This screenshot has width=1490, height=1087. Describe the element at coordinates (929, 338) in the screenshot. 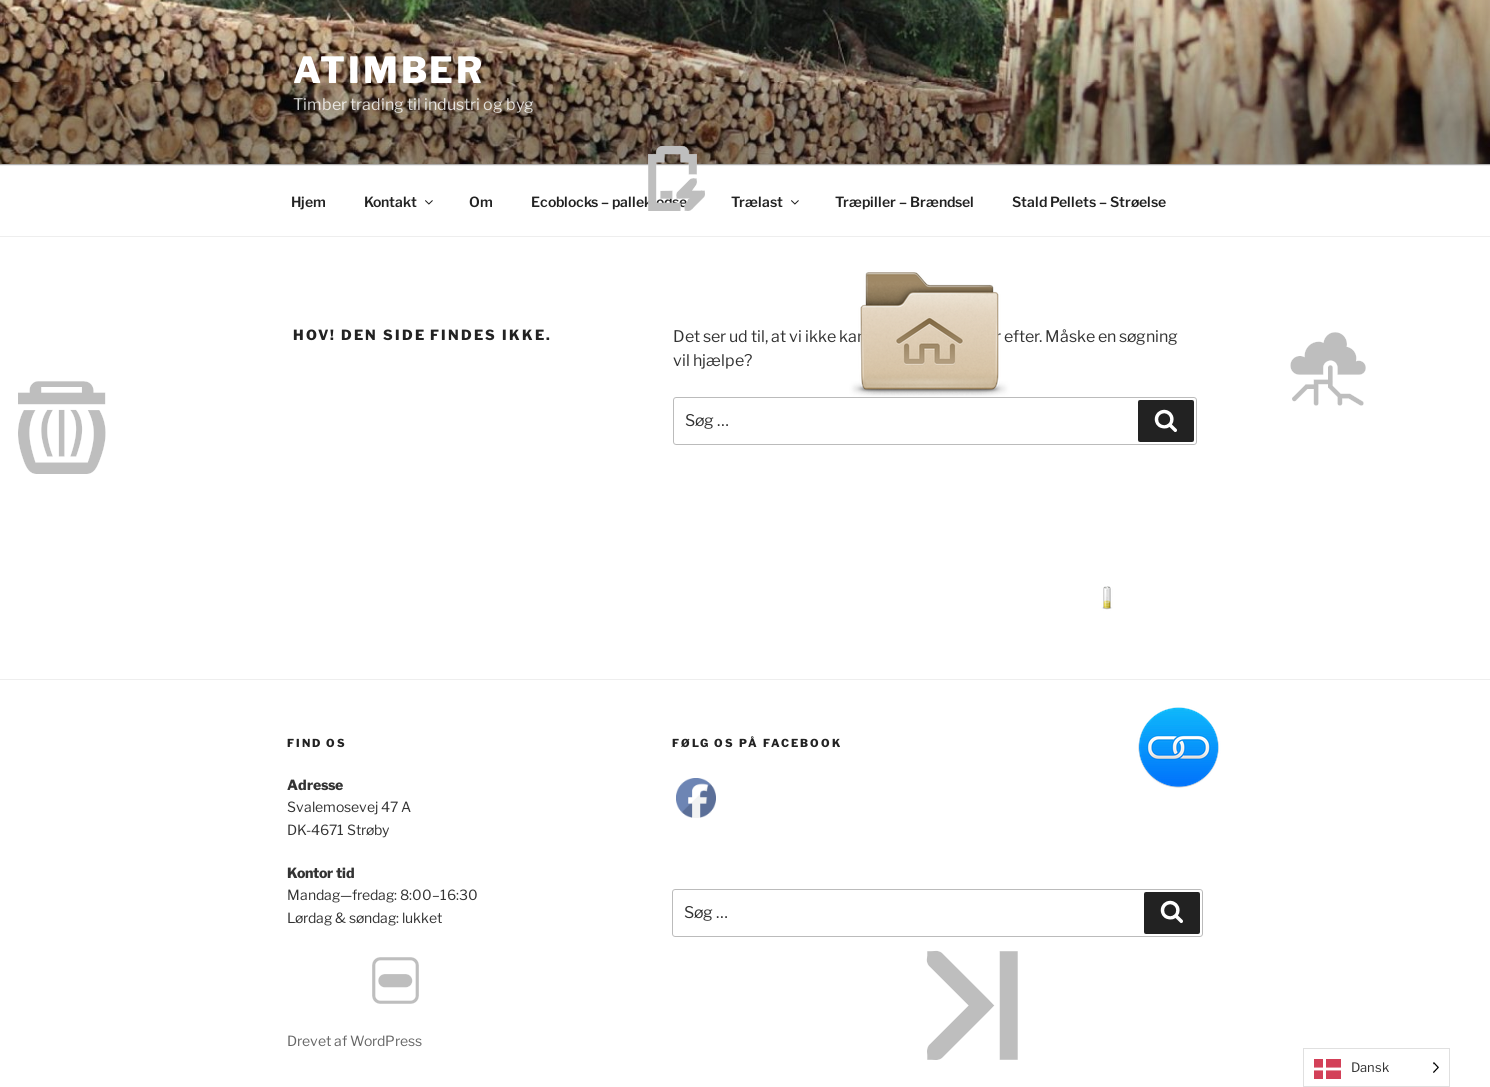

I see `access your home folder` at that location.